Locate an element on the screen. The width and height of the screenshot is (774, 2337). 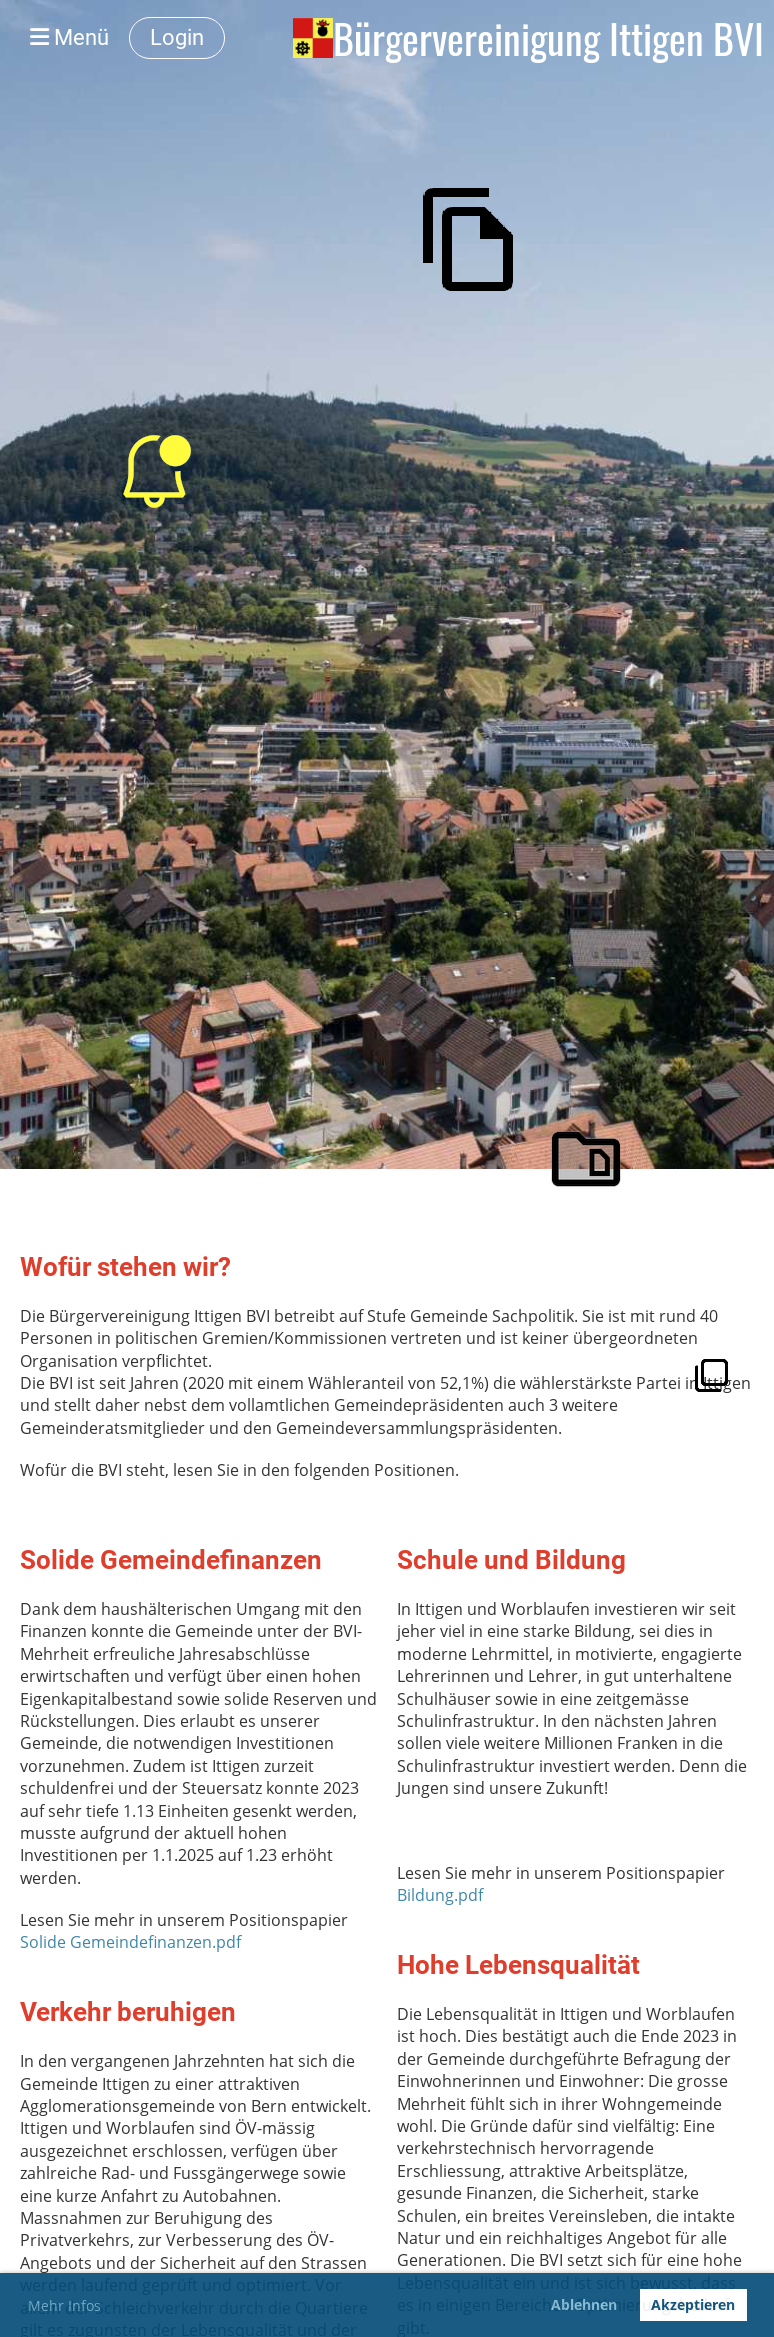
access saved code snippets is located at coordinates (586, 1159).